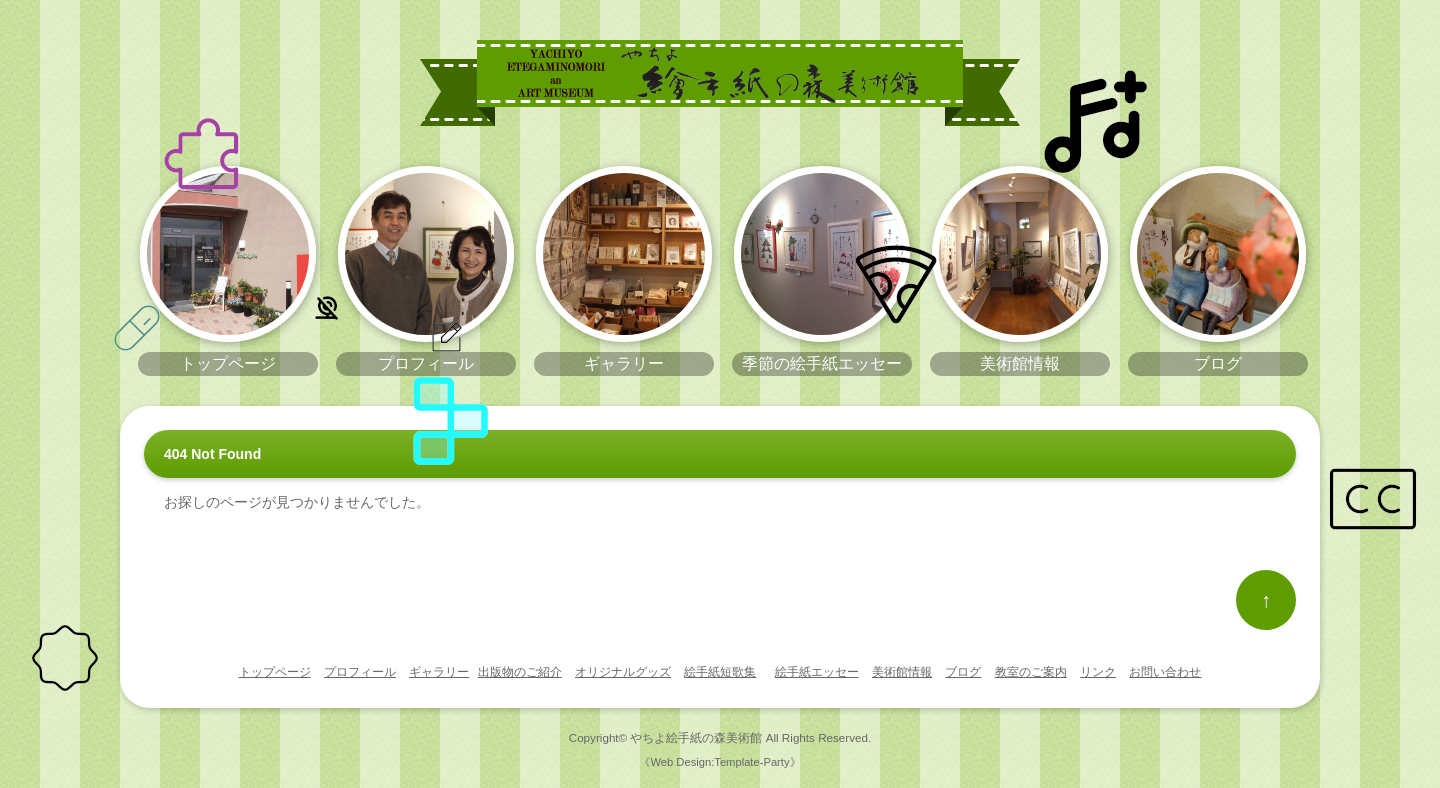 The image size is (1440, 788). Describe the element at coordinates (444, 421) in the screenshot. I see `open Replit coding environment` at that location.